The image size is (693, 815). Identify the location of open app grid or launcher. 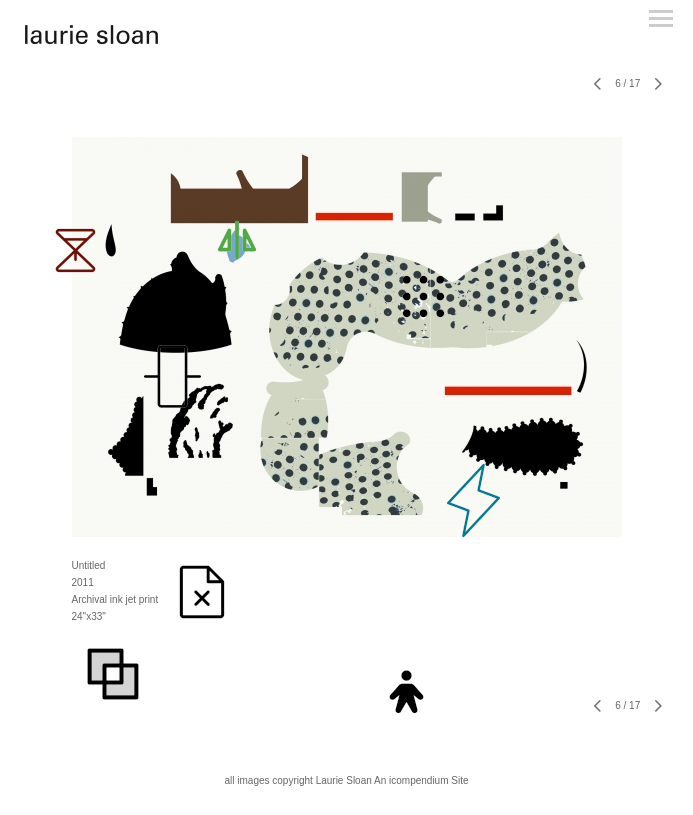
(423, 296).